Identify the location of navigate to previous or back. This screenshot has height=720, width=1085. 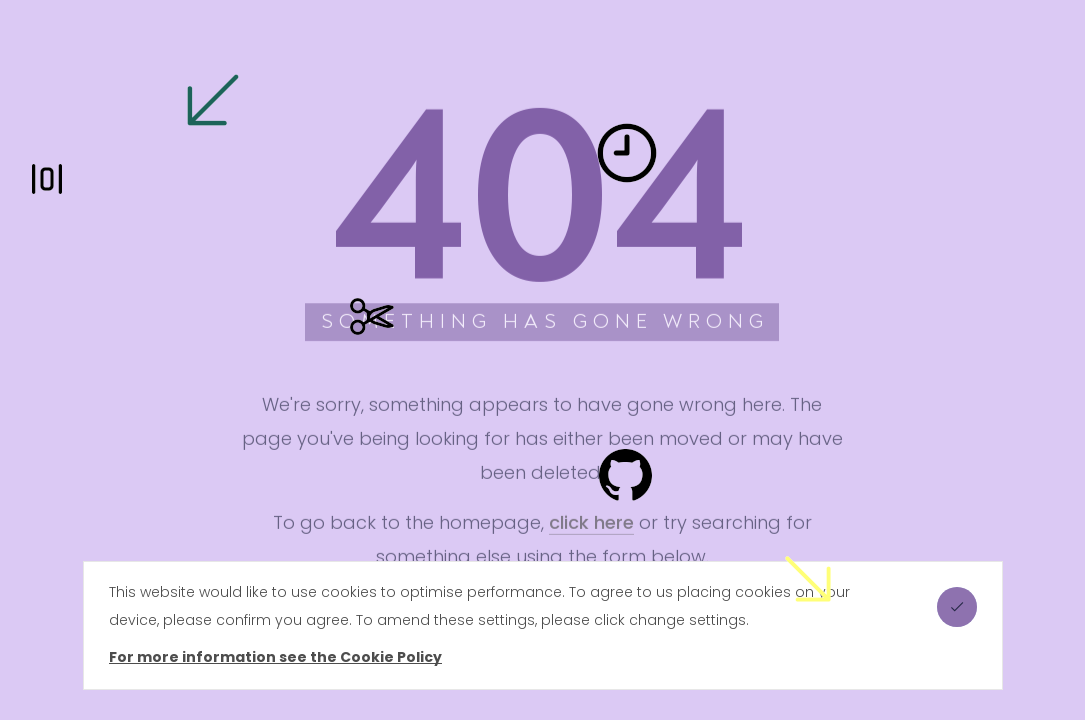
(213, 100).